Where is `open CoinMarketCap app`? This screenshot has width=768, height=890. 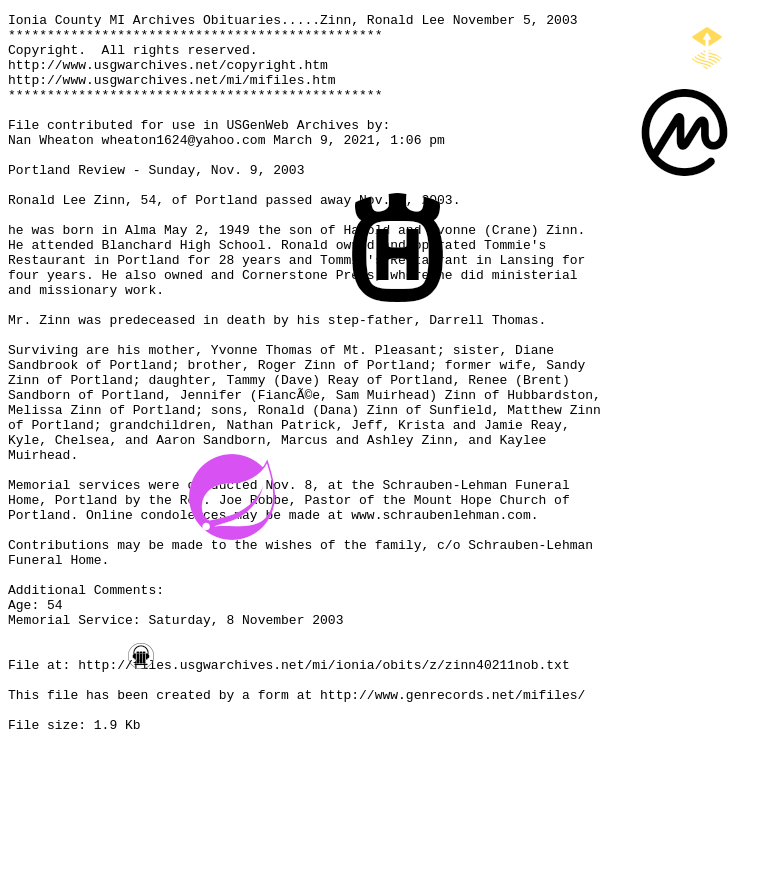
open CoinMarketCap app is located at coordinates (684, 132).